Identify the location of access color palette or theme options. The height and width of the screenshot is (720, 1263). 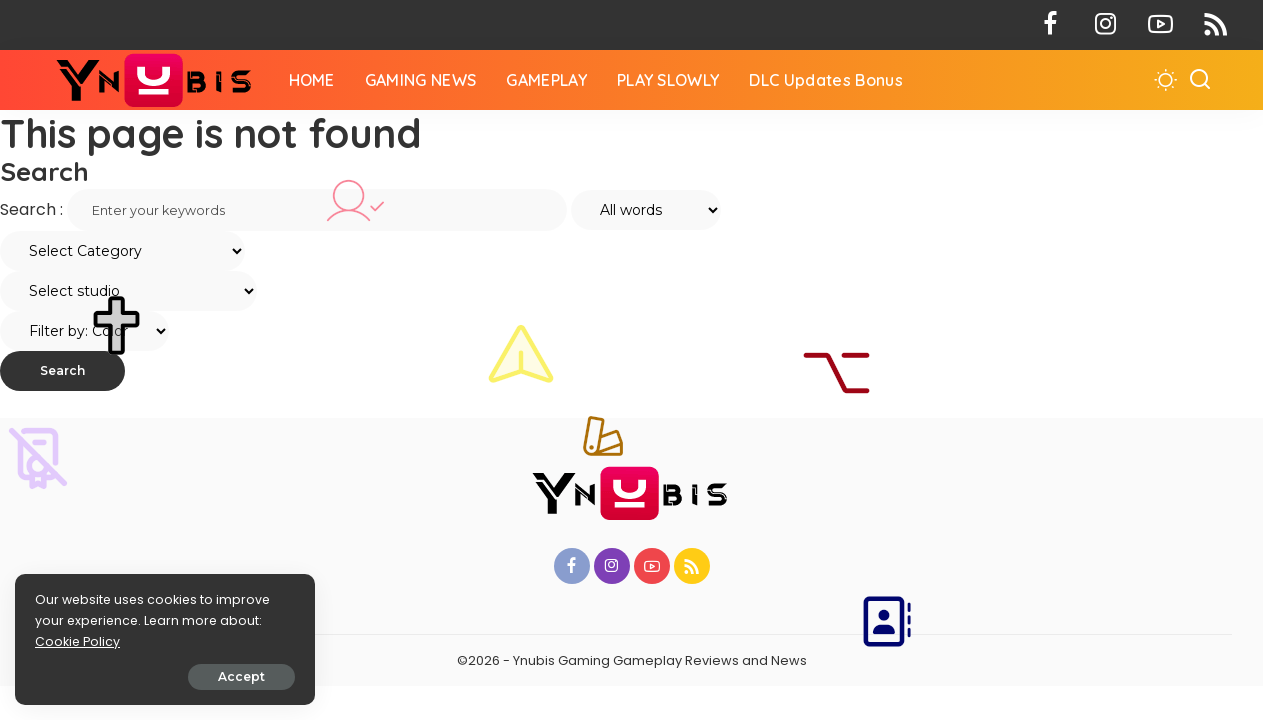
(601, 437).